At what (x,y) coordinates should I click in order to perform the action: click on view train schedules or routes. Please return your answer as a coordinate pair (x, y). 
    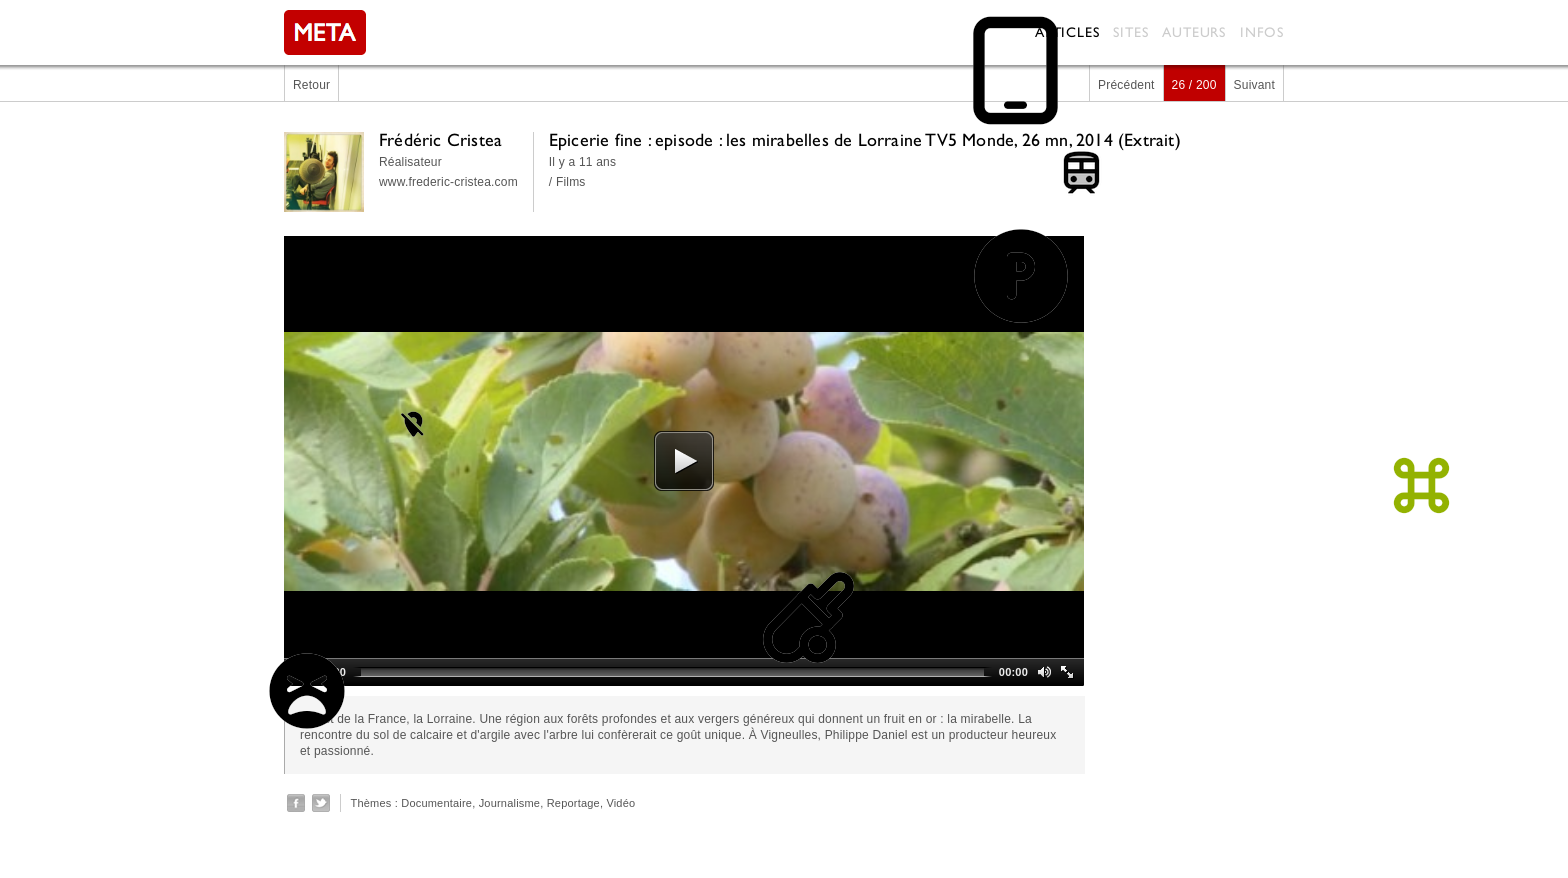
    Looking at the image, I should click on (1081, 173).